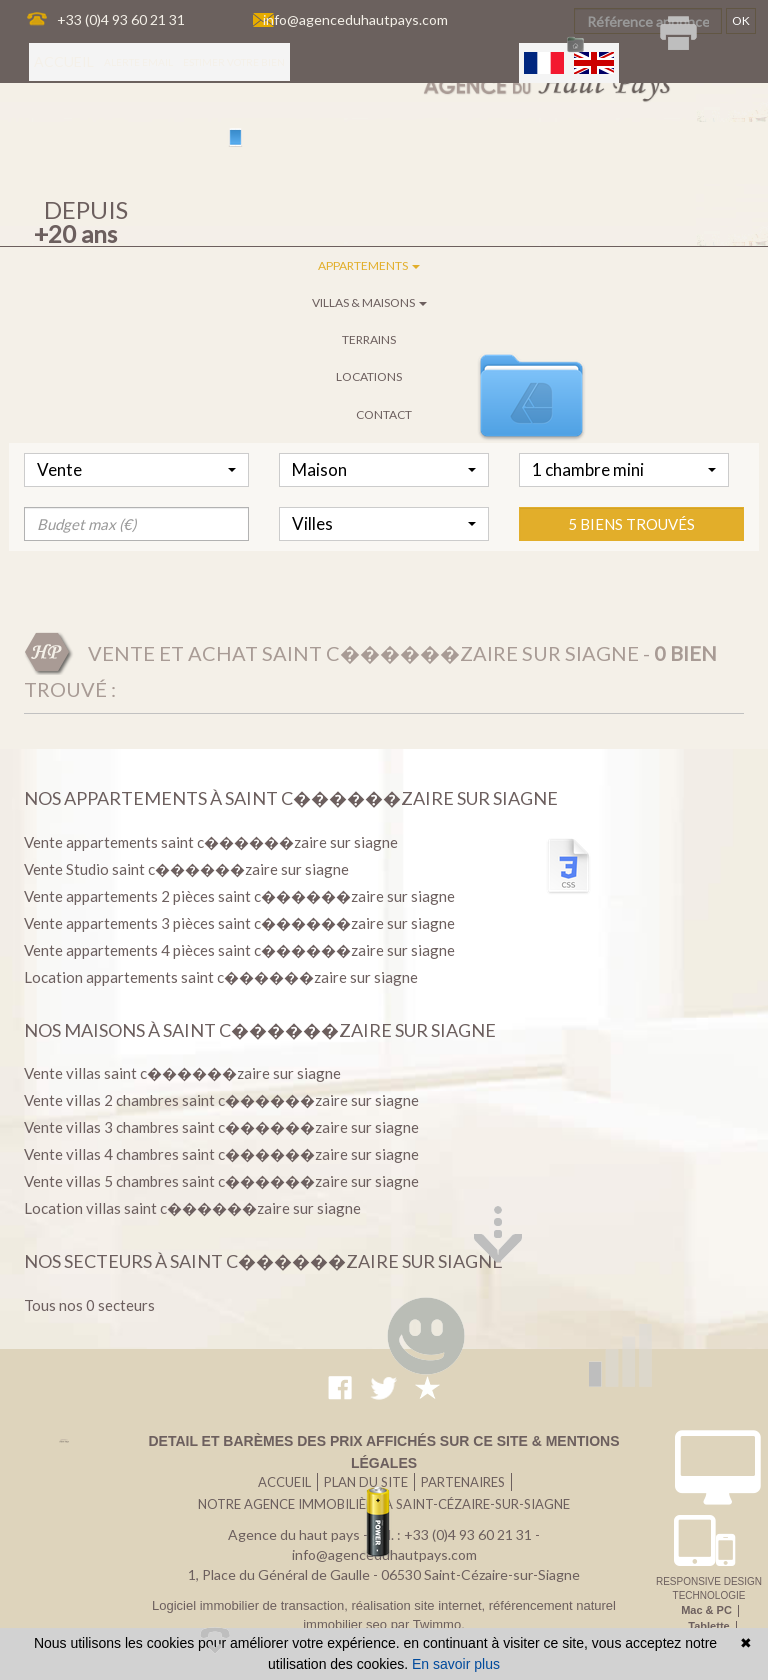 This screenshot has width=768, height=1680. Describe the element at coordinates (531, 395) in the screenshot. I see `open Affinity Designer project files folder` at that location.